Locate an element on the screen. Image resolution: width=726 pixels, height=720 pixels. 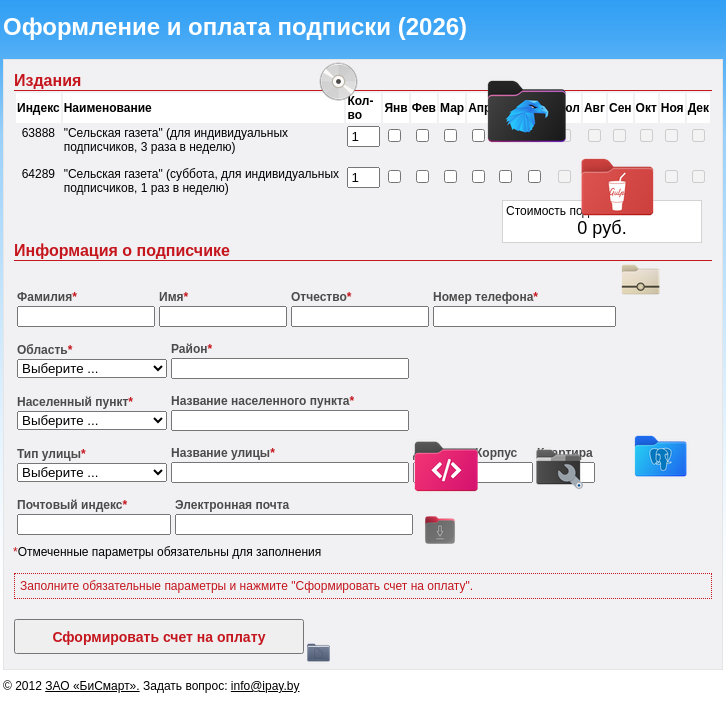
open gulp project folder is located at coordinates (617, 189).